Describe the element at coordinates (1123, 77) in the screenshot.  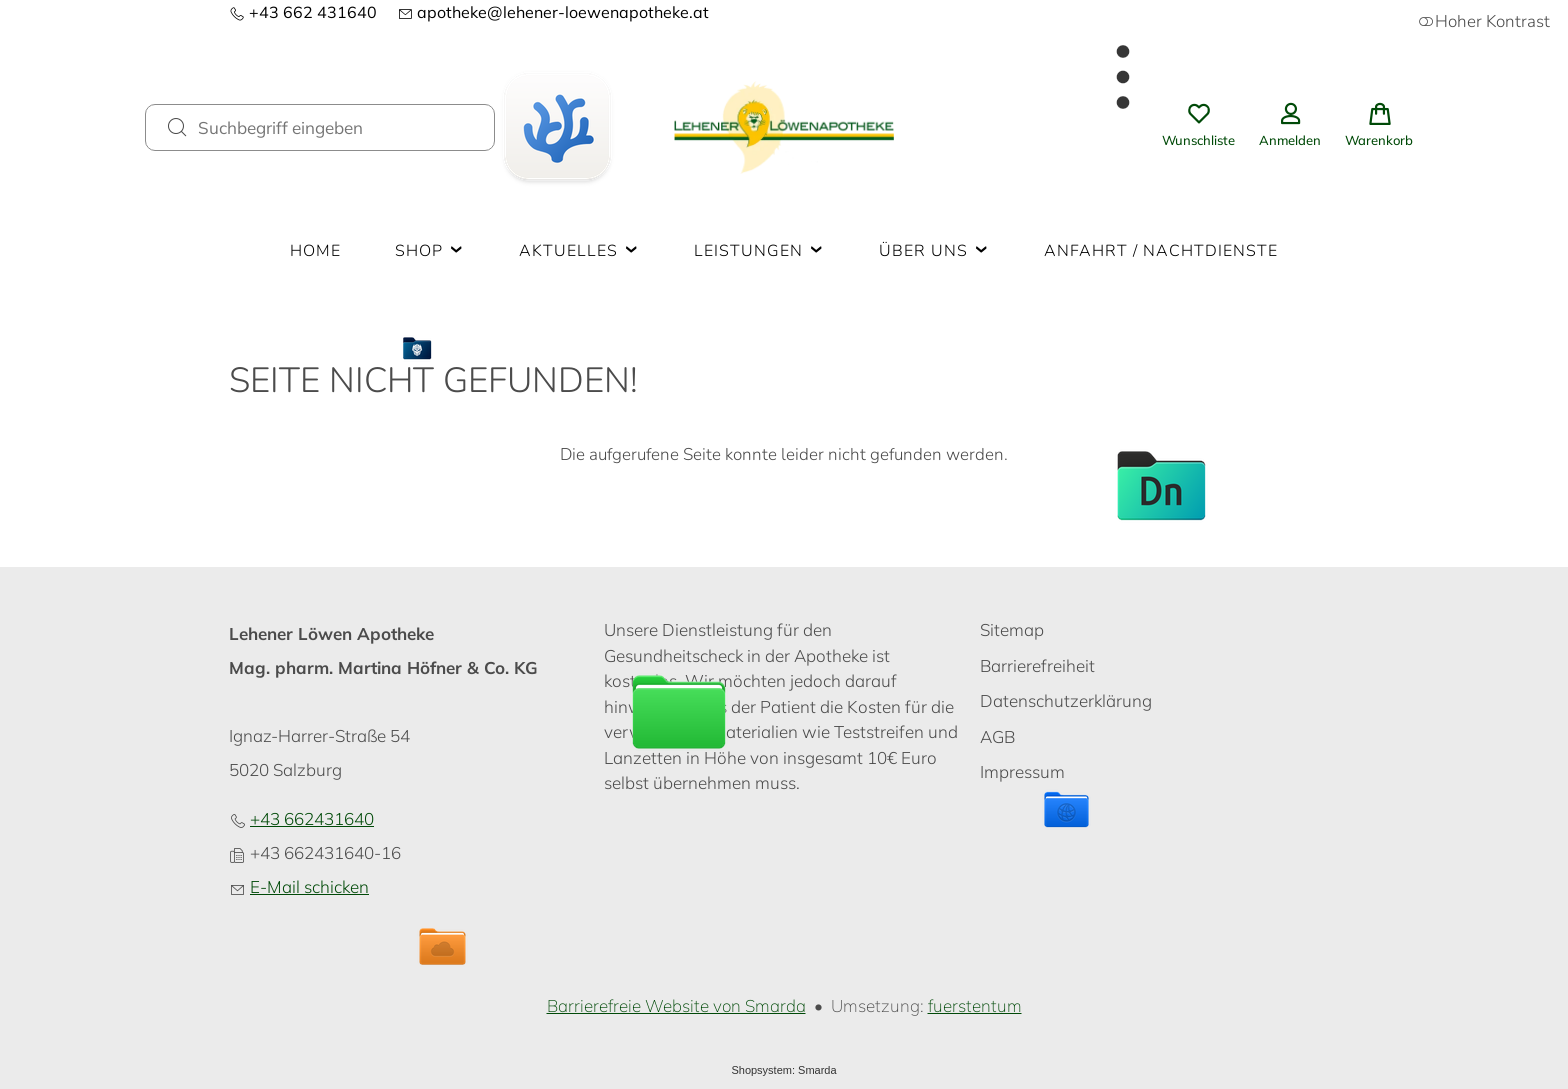
I see `access more options or settings` at that location.